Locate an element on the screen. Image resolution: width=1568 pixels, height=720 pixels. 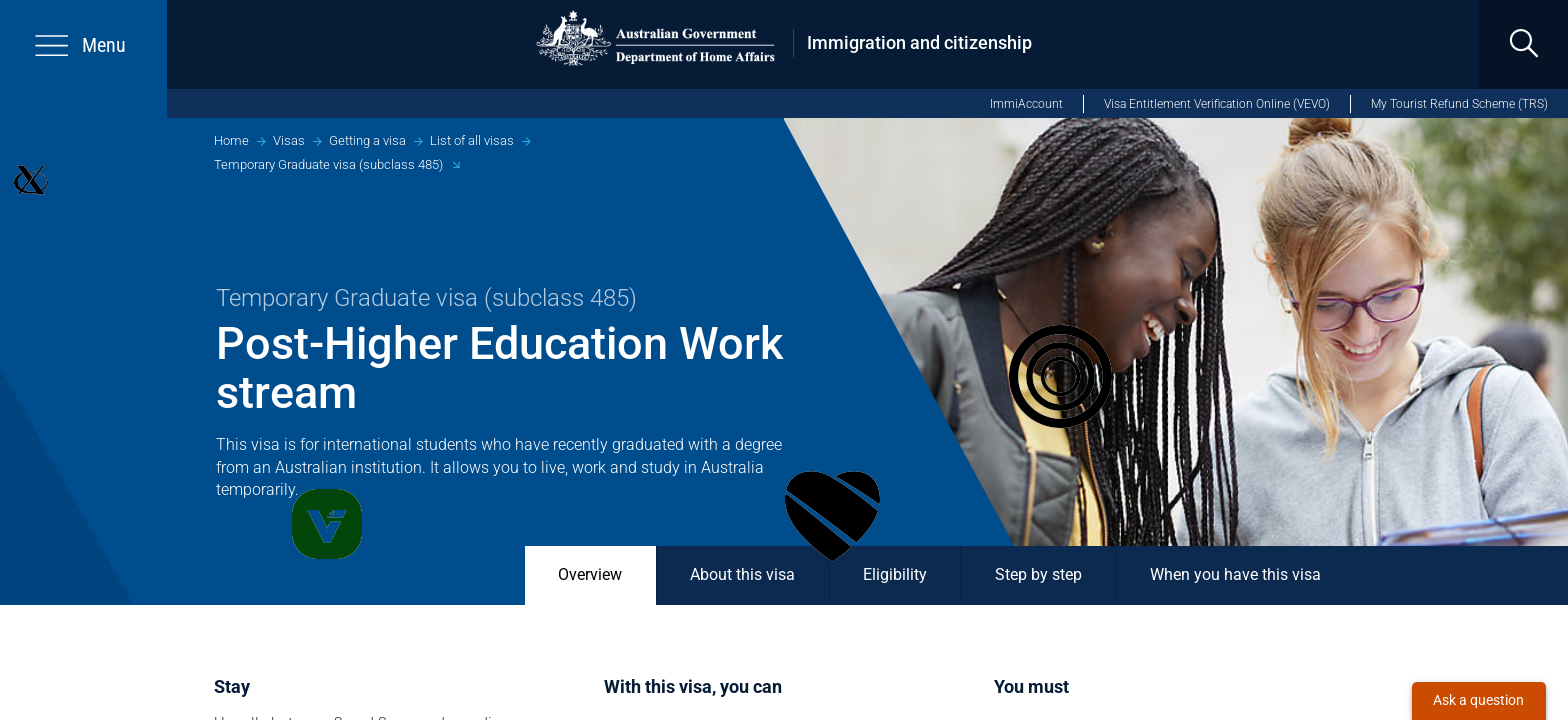
link to X.Org Foundation website is located at coordinates (31, 180).